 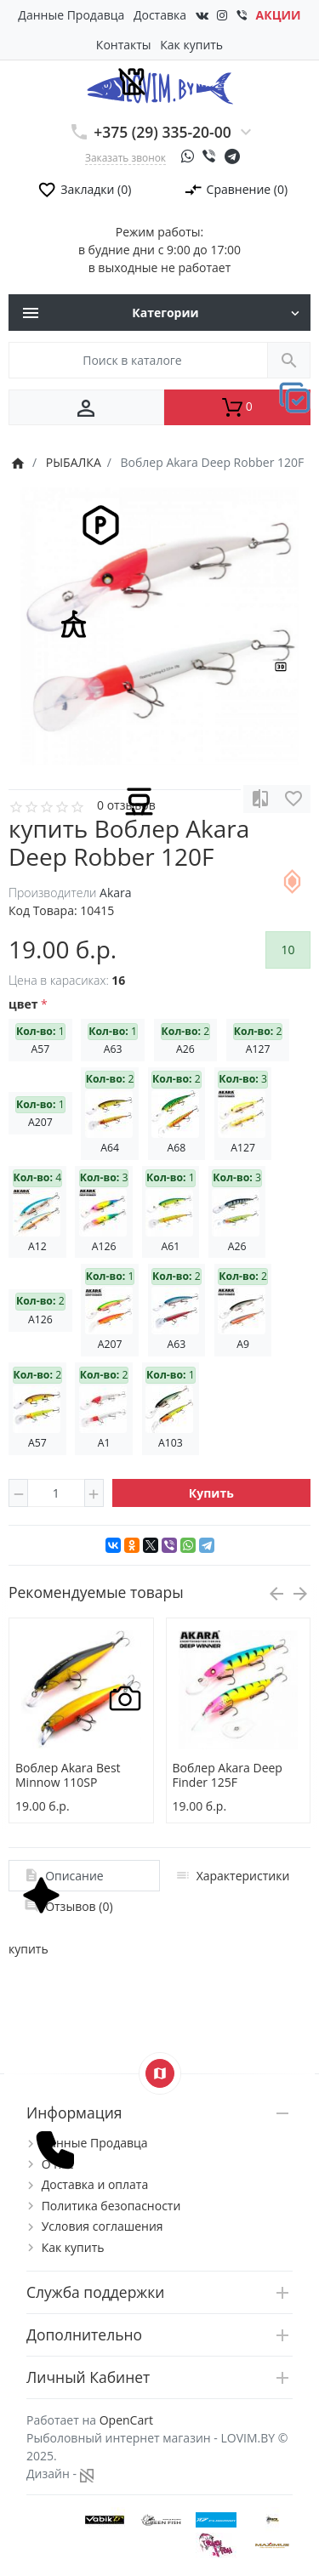 What do you see at coordinates (139, 801) in the screenshot?
I see `open Douban app` at bounding box center [139, 801].